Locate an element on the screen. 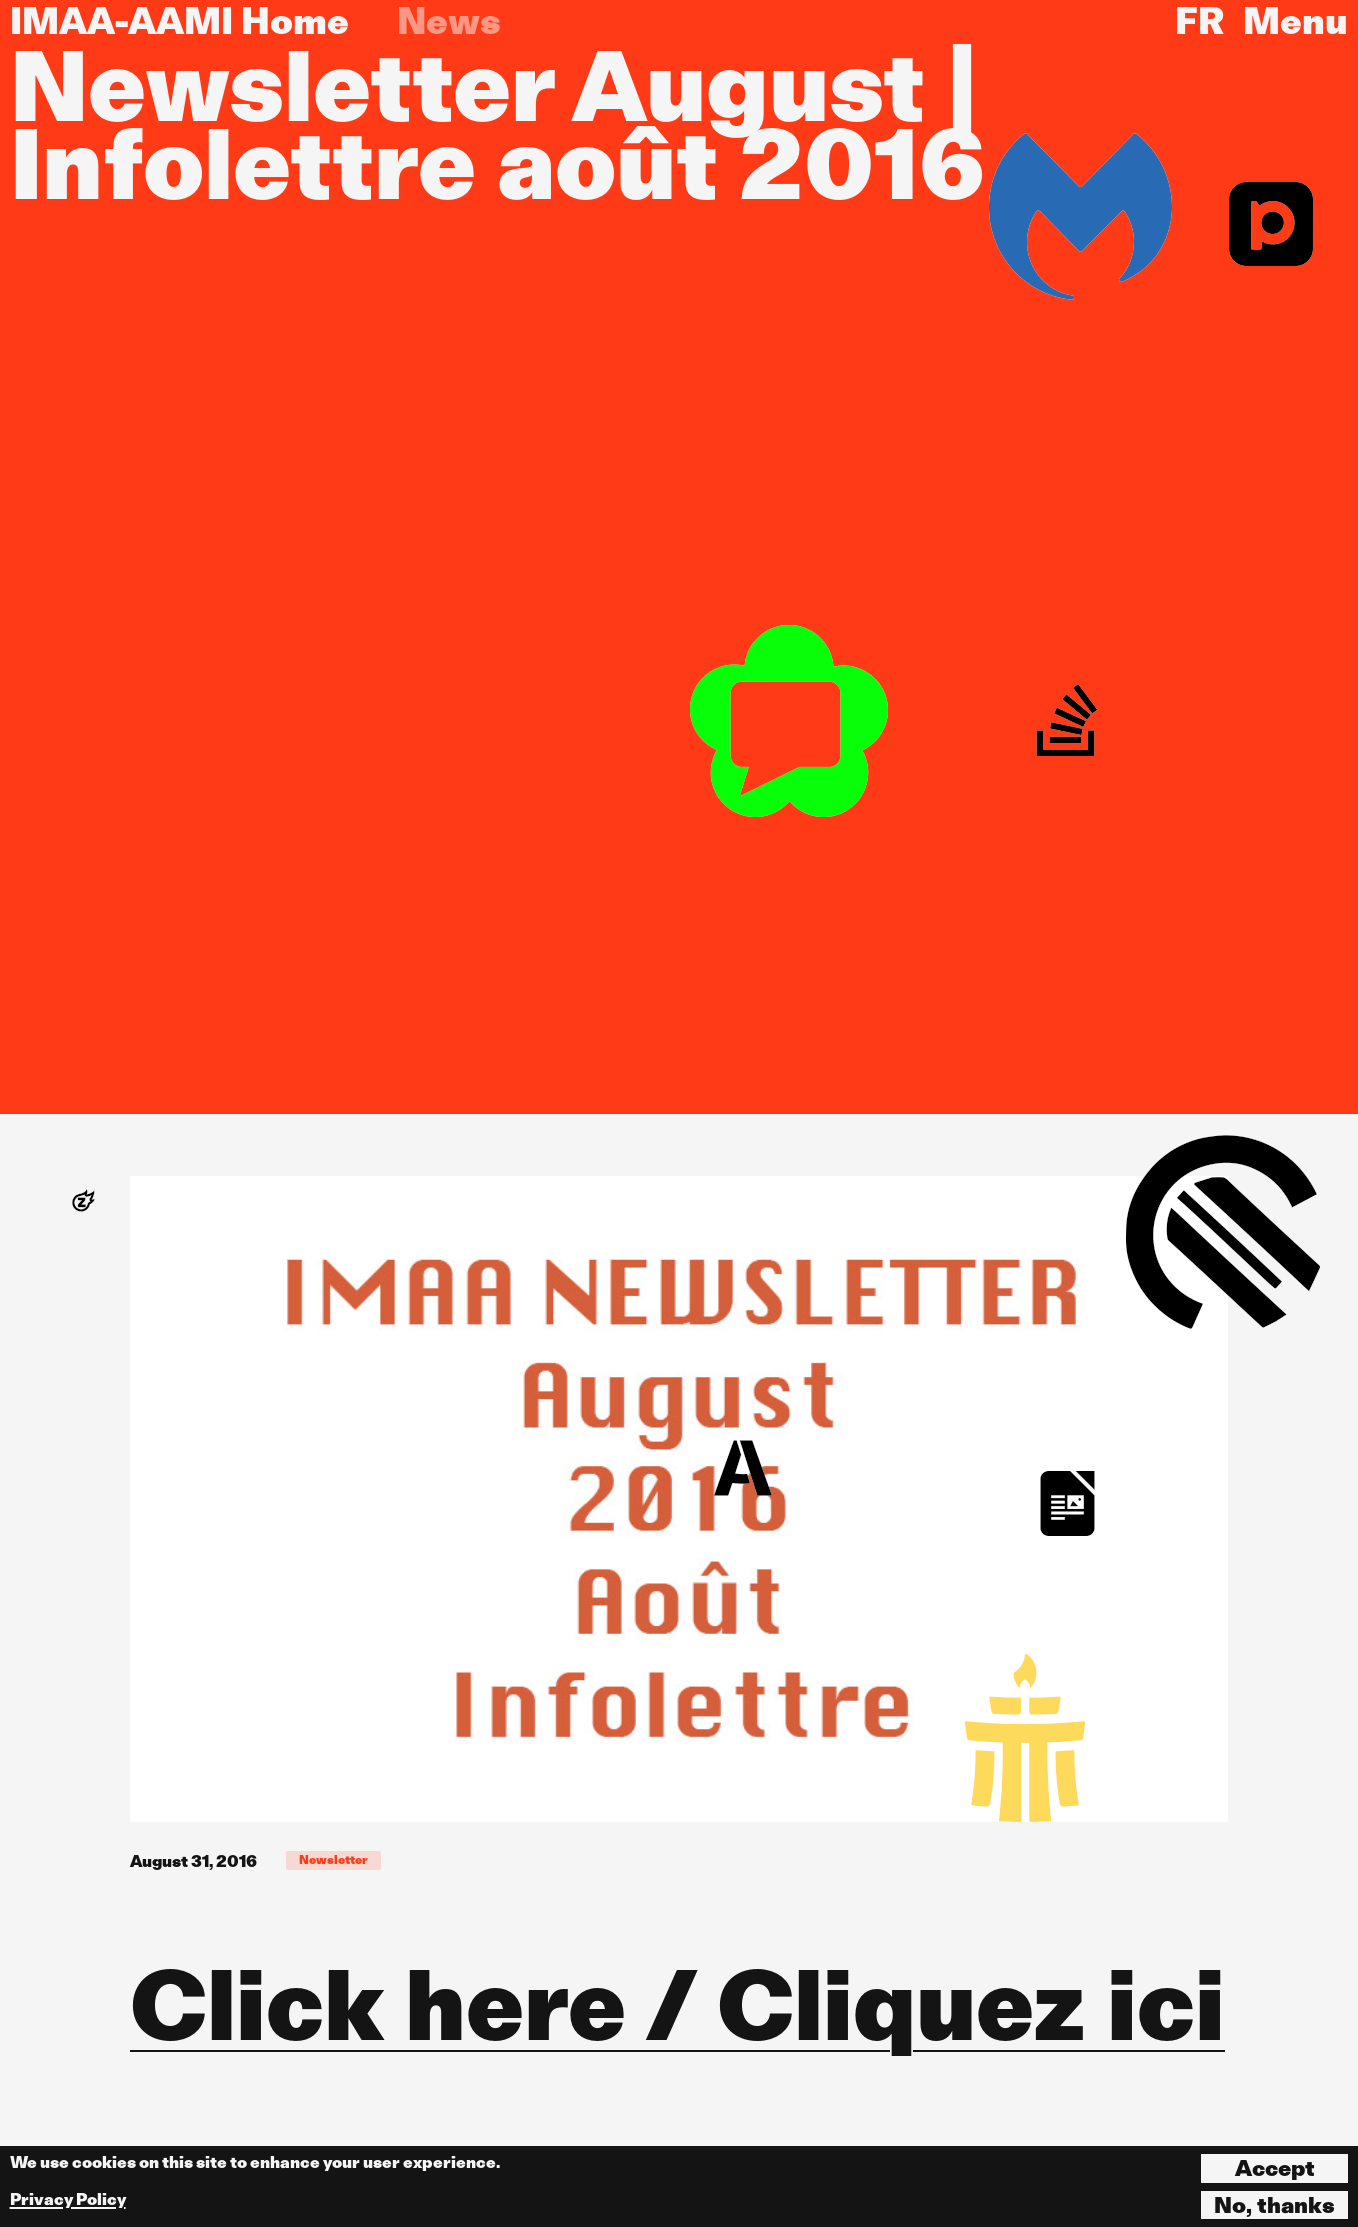 The image size is (1358, 2227). autocannon HTTP benchmarking tool logo is located at coordinates (1223, 1232).